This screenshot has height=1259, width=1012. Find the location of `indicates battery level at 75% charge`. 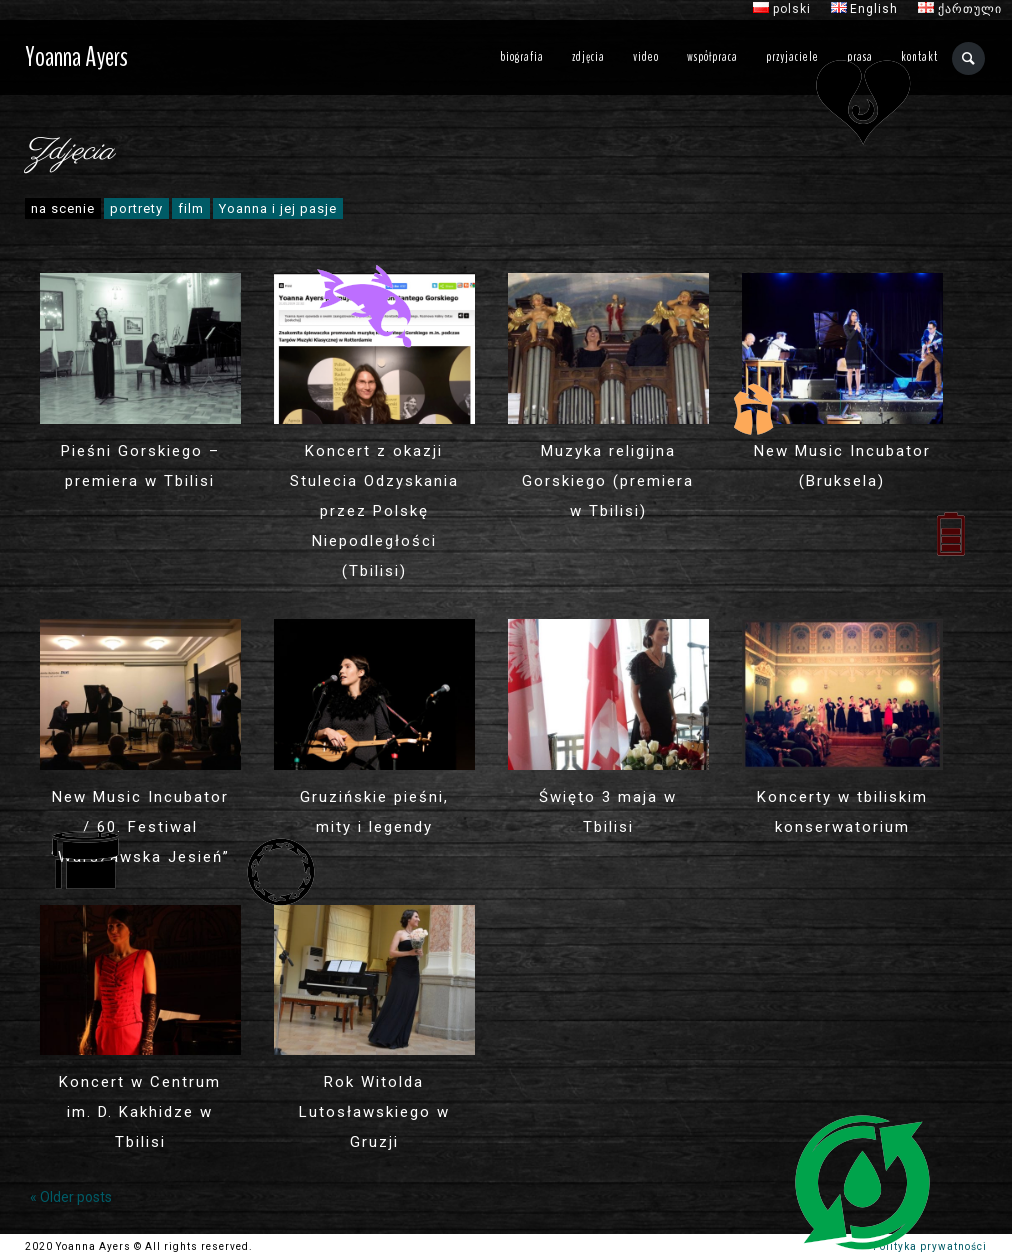

indicates battery level at 75% charge is located at coordinates (951, 534).